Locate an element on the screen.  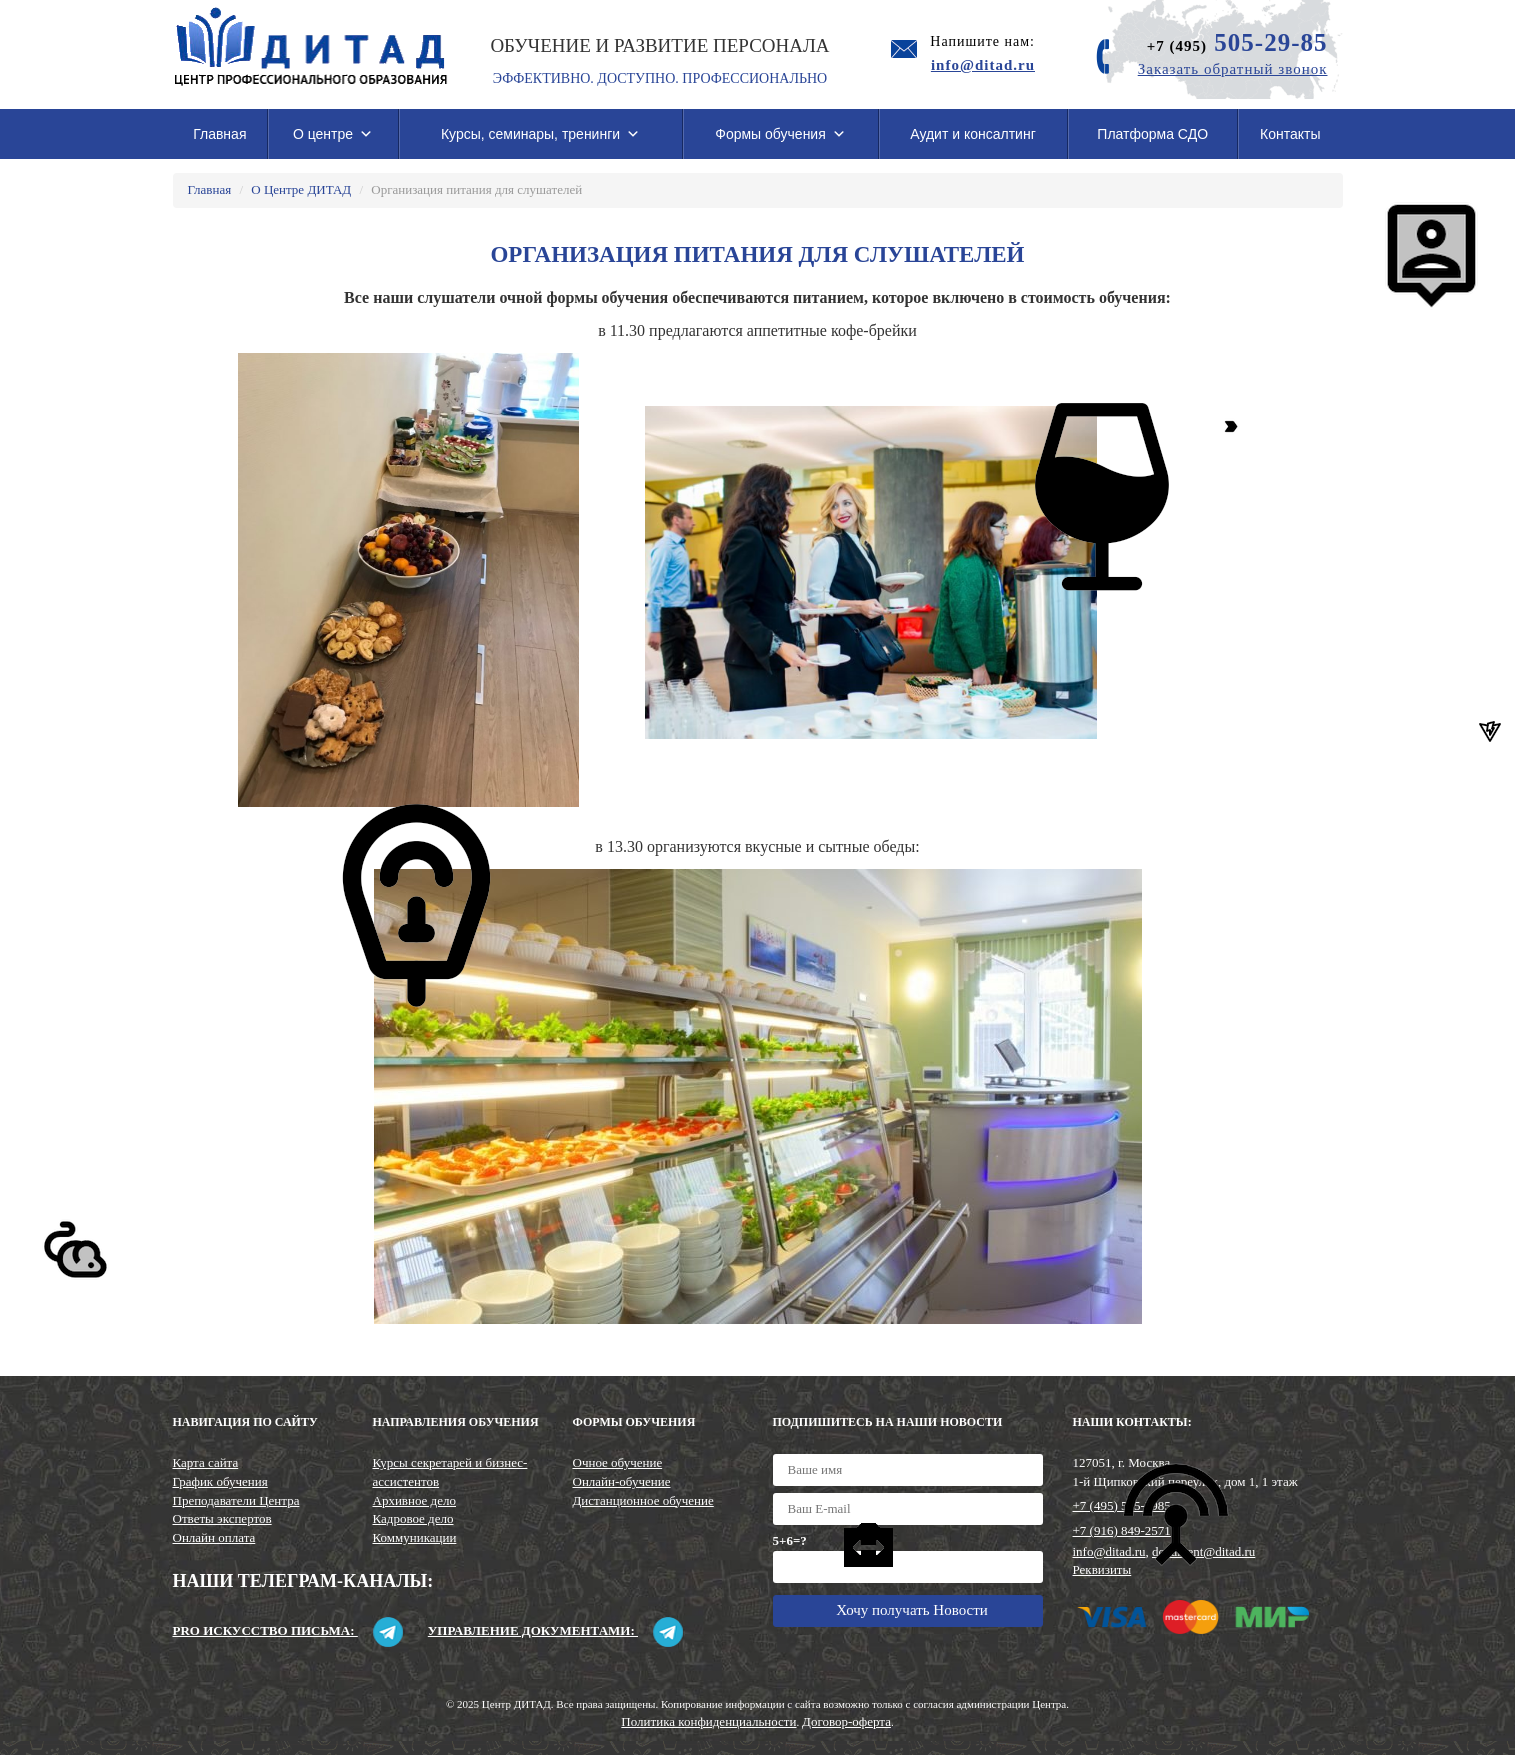
browse wine or beverage options is located at coordinates (1102, 490).